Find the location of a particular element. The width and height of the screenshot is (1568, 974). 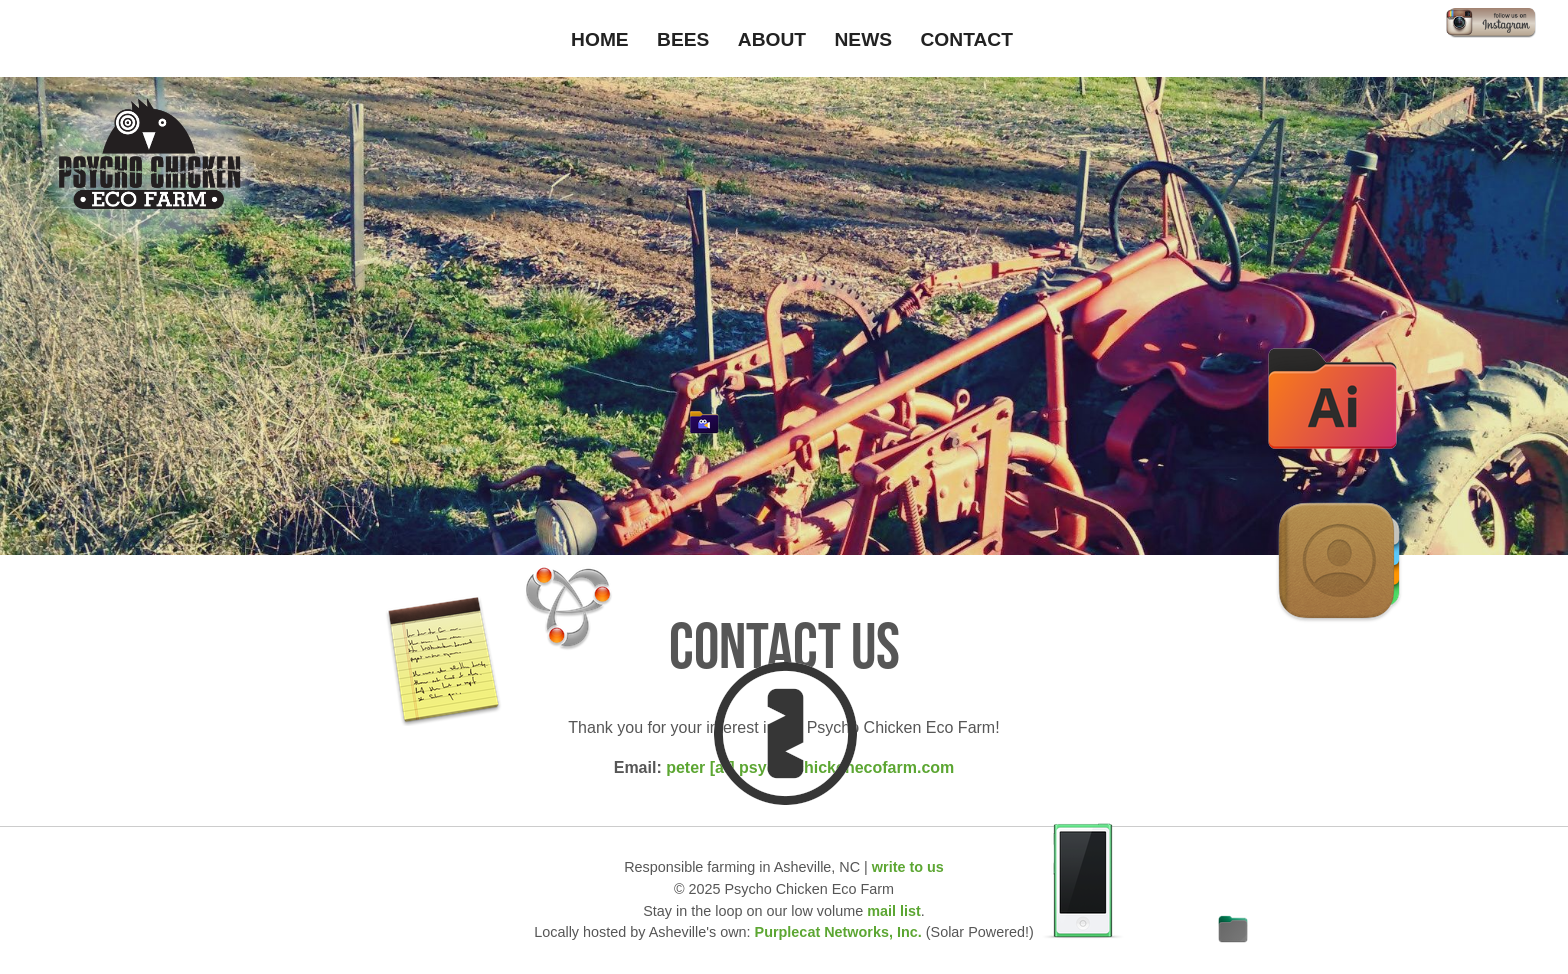

open a folder to view its contents is located at coordinates (1233, 929).